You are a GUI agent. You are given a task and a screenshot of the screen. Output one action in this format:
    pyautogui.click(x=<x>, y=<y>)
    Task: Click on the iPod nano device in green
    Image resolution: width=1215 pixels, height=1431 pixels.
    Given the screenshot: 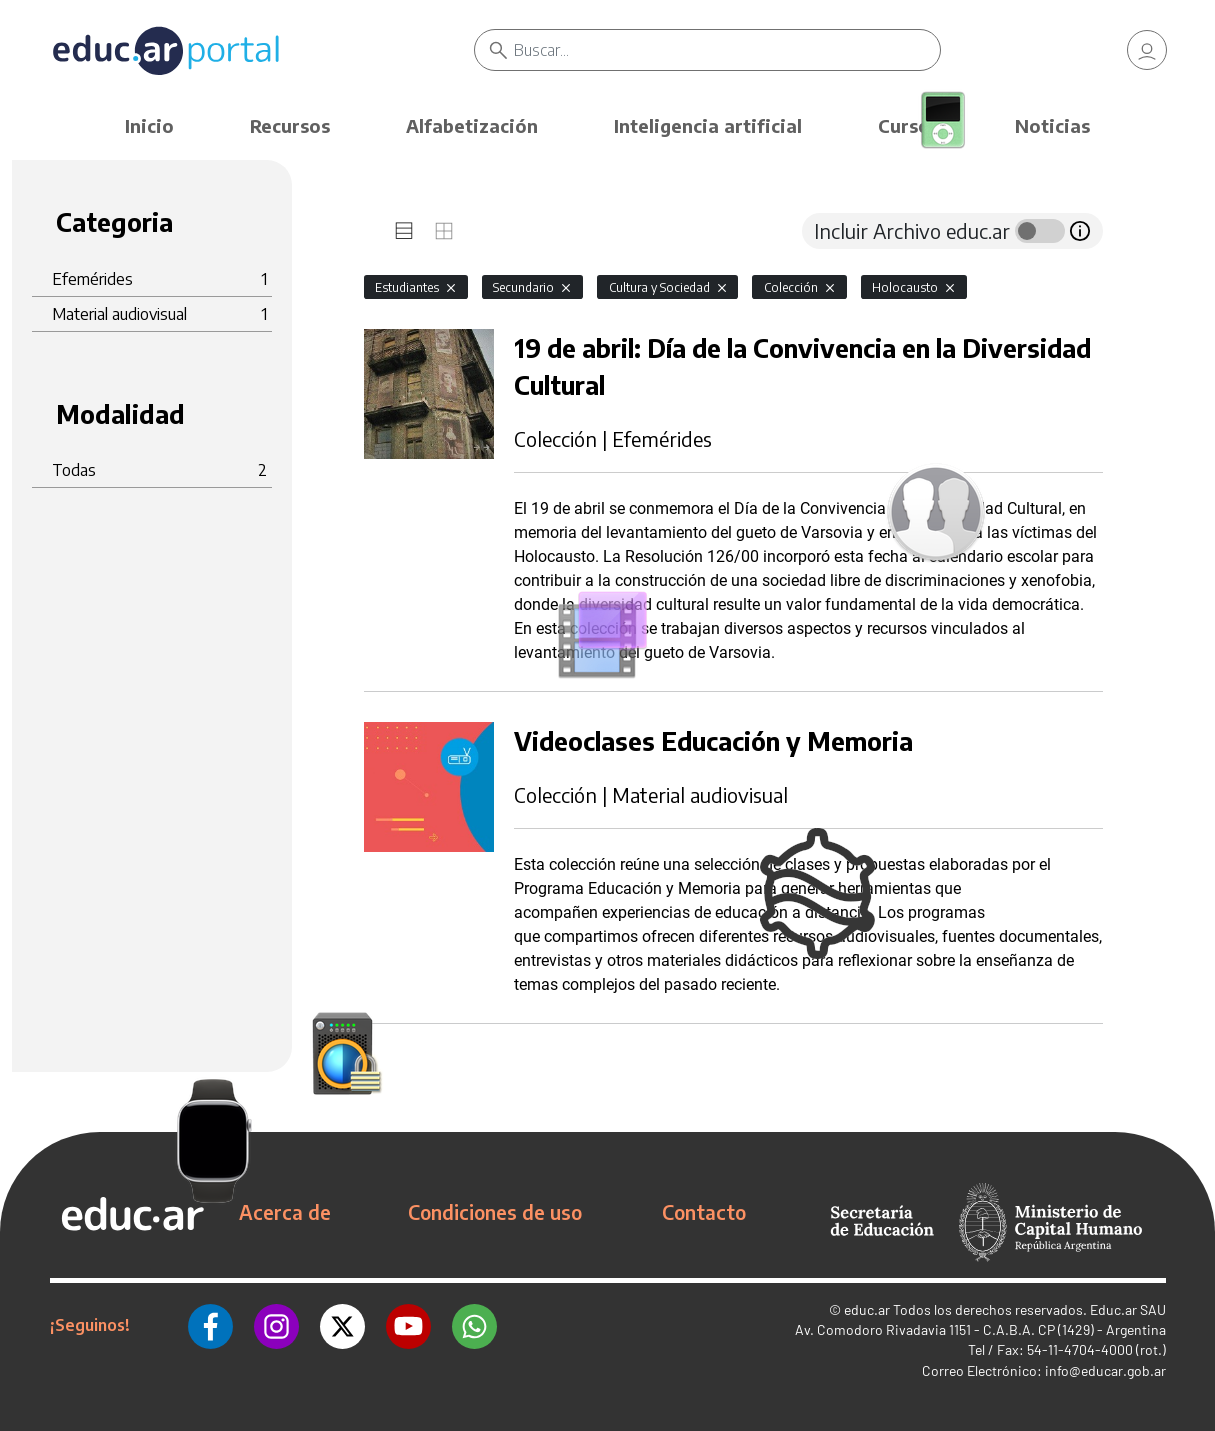 What is the action you would take?
    pyautogui.click(x=943, y=107)
    